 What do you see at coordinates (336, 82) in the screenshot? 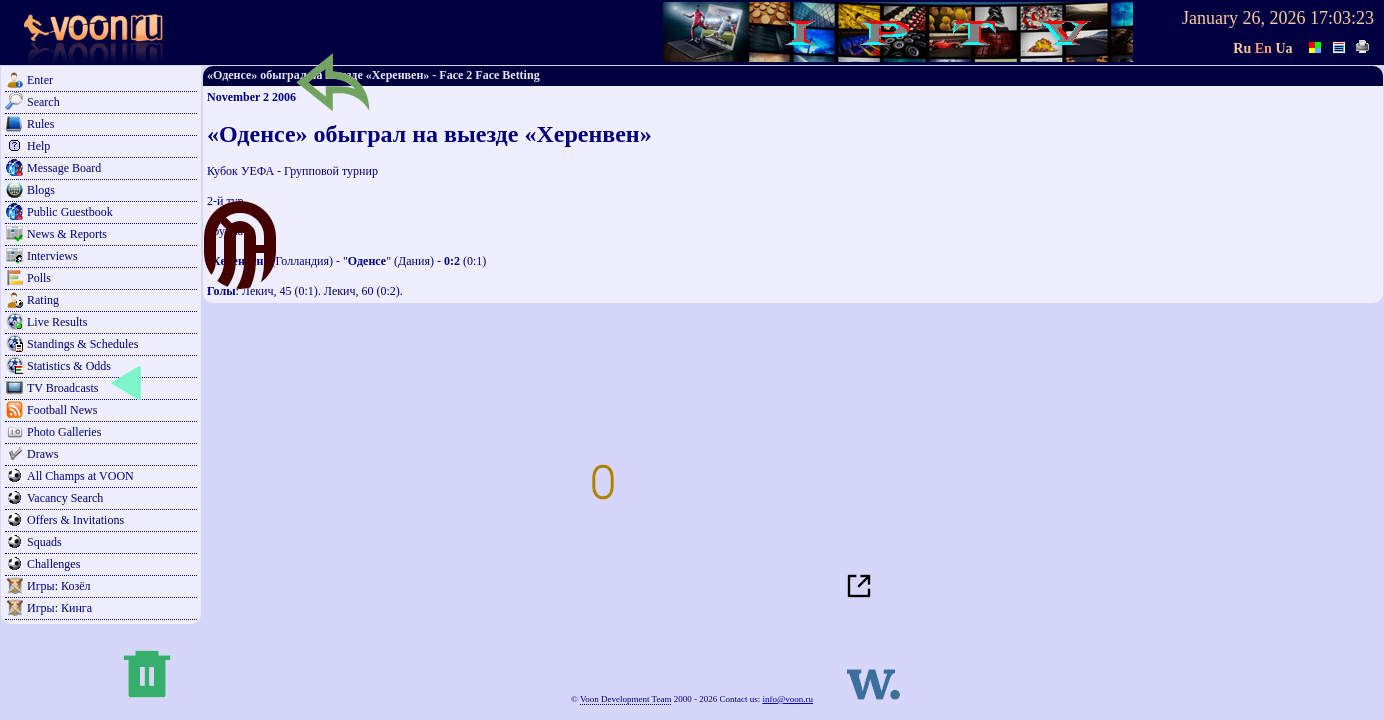
I see `reply to a message or email` at bounding box center [336, 82].